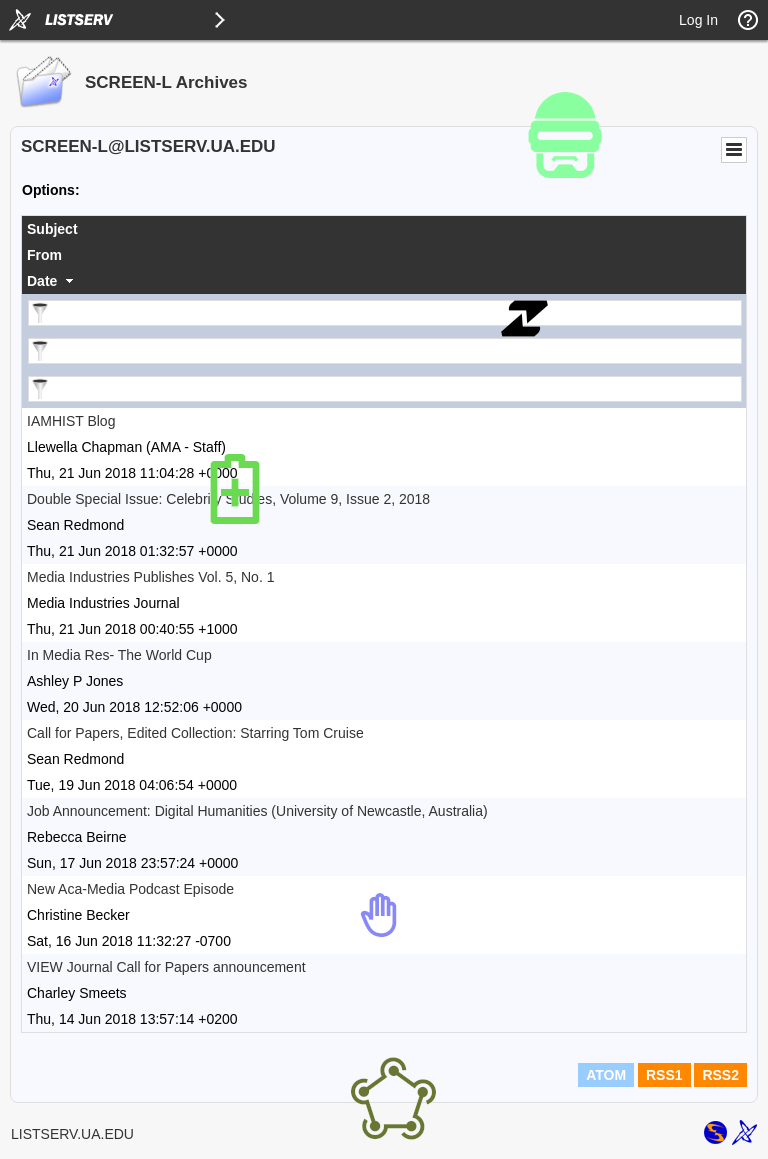 This screenshot has height=1159, width=768. I want to click on zincsearch logo, so click(524, 318).